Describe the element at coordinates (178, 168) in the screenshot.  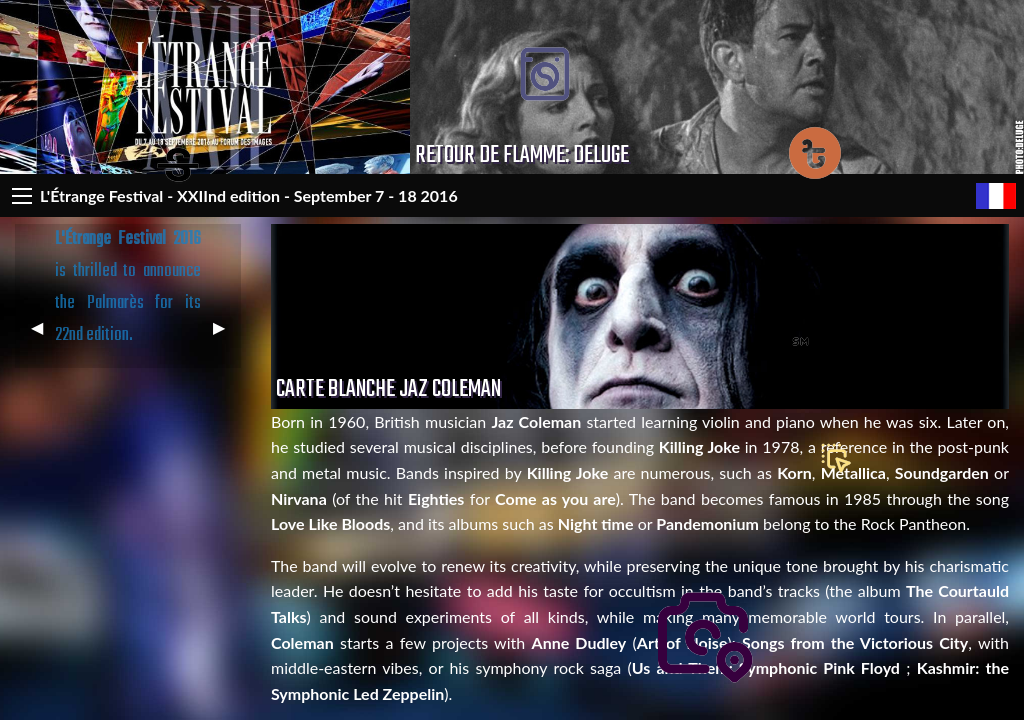
I see `apply strikethrough formatting to selected text` at that location.